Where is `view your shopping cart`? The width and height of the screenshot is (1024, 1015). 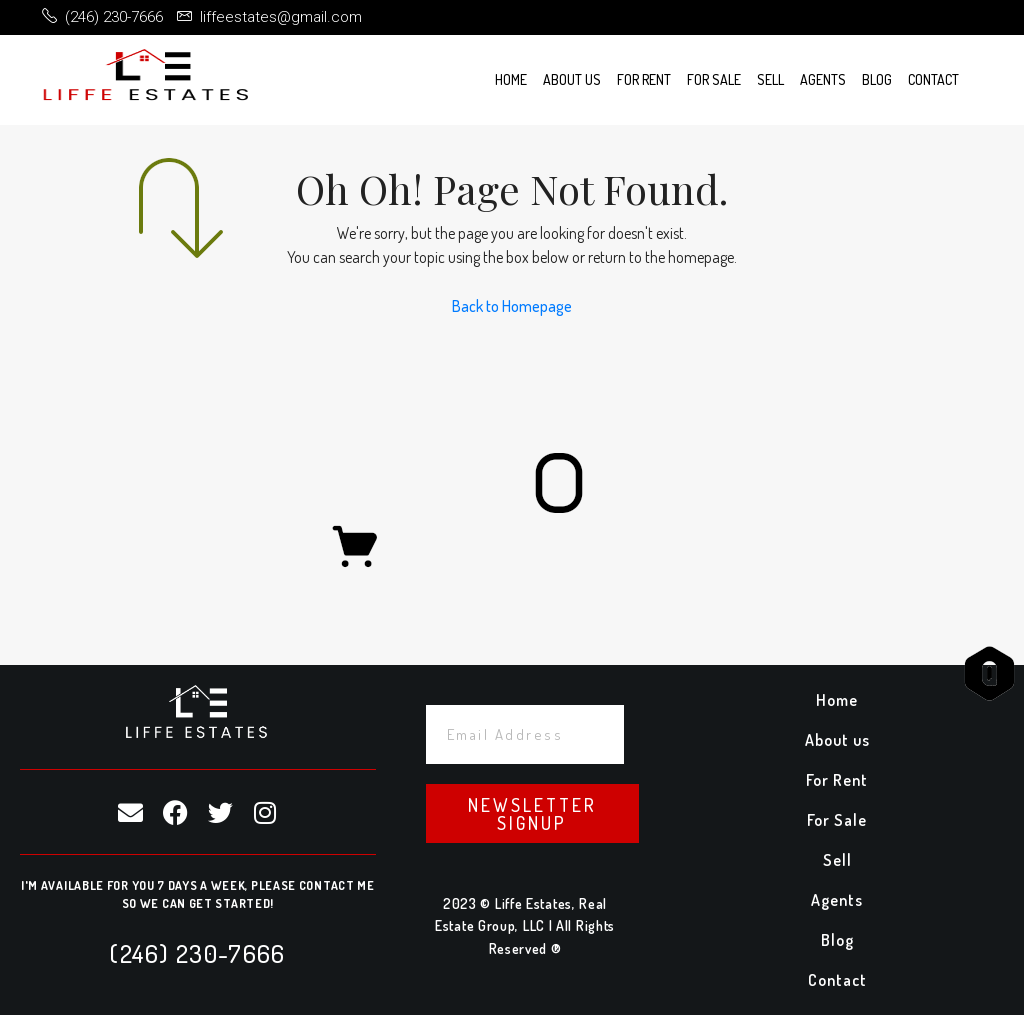
view your shopping cart is located at coordinates (355, 546).